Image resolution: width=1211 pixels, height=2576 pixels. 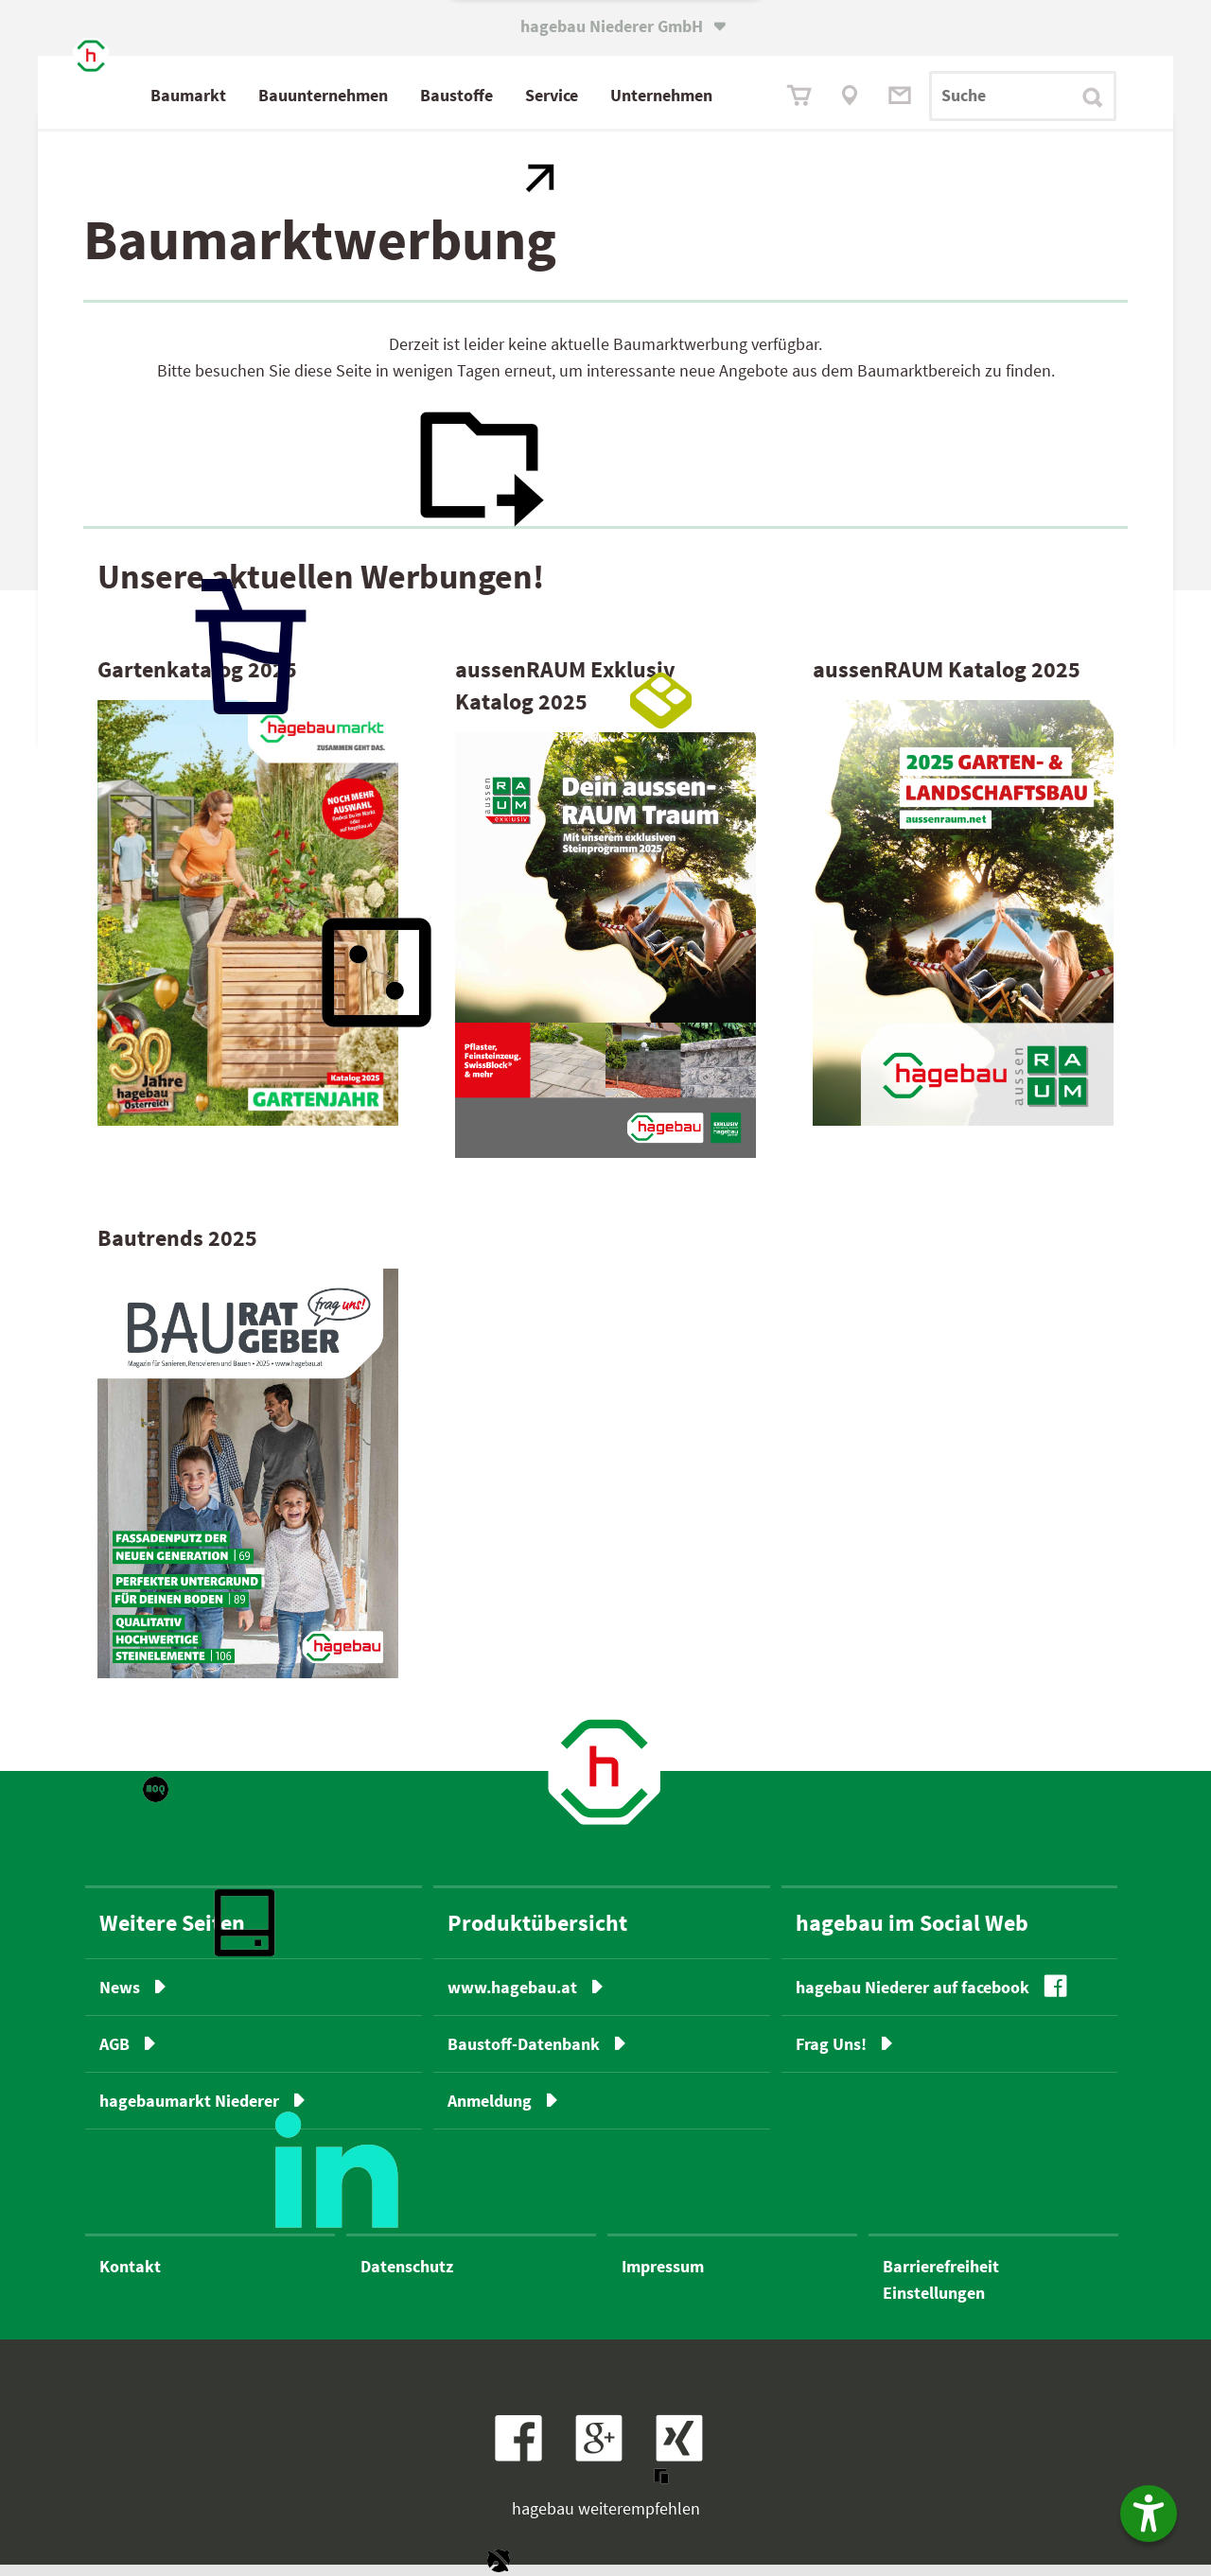 What do you see at coordinates (244, 1922) in the screenshot?
I see `access storage or hard drive settings` at bounding box center [244, 1922].